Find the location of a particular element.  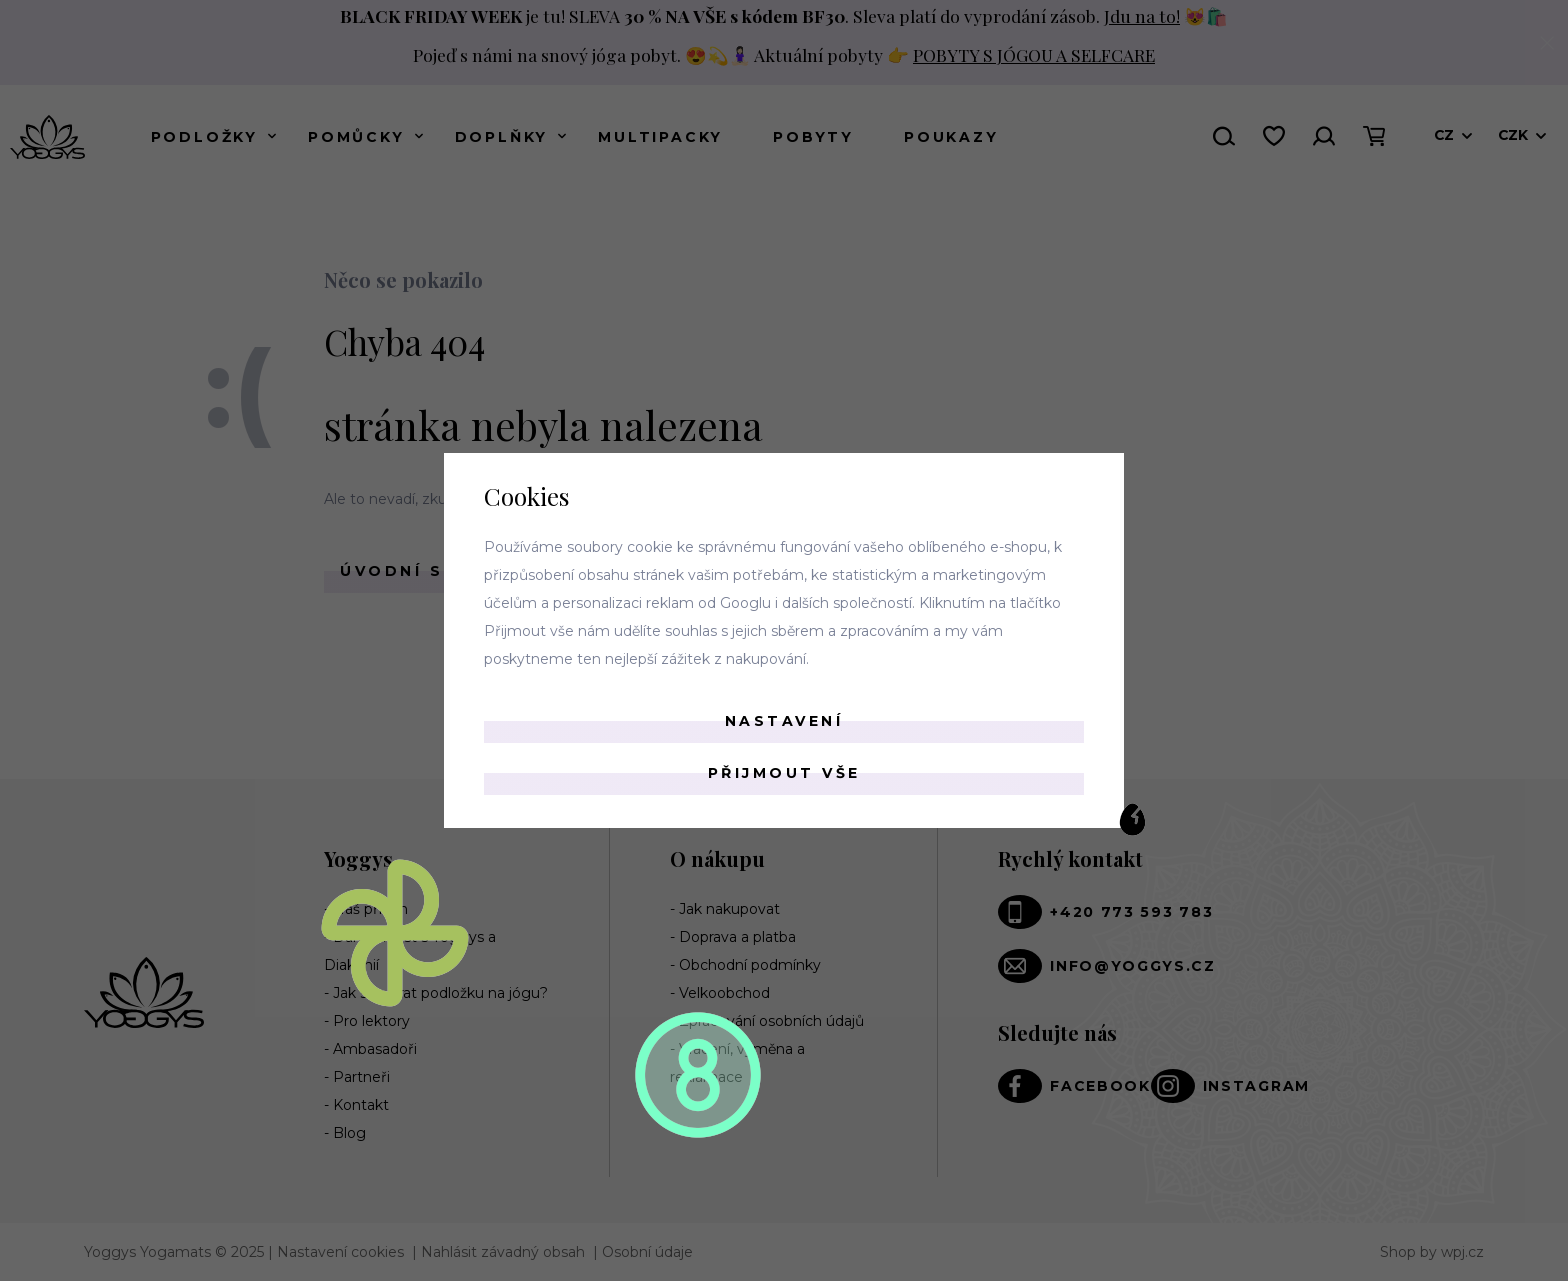

indicates a cracked or broken item is located at coordinates (1132, 819).